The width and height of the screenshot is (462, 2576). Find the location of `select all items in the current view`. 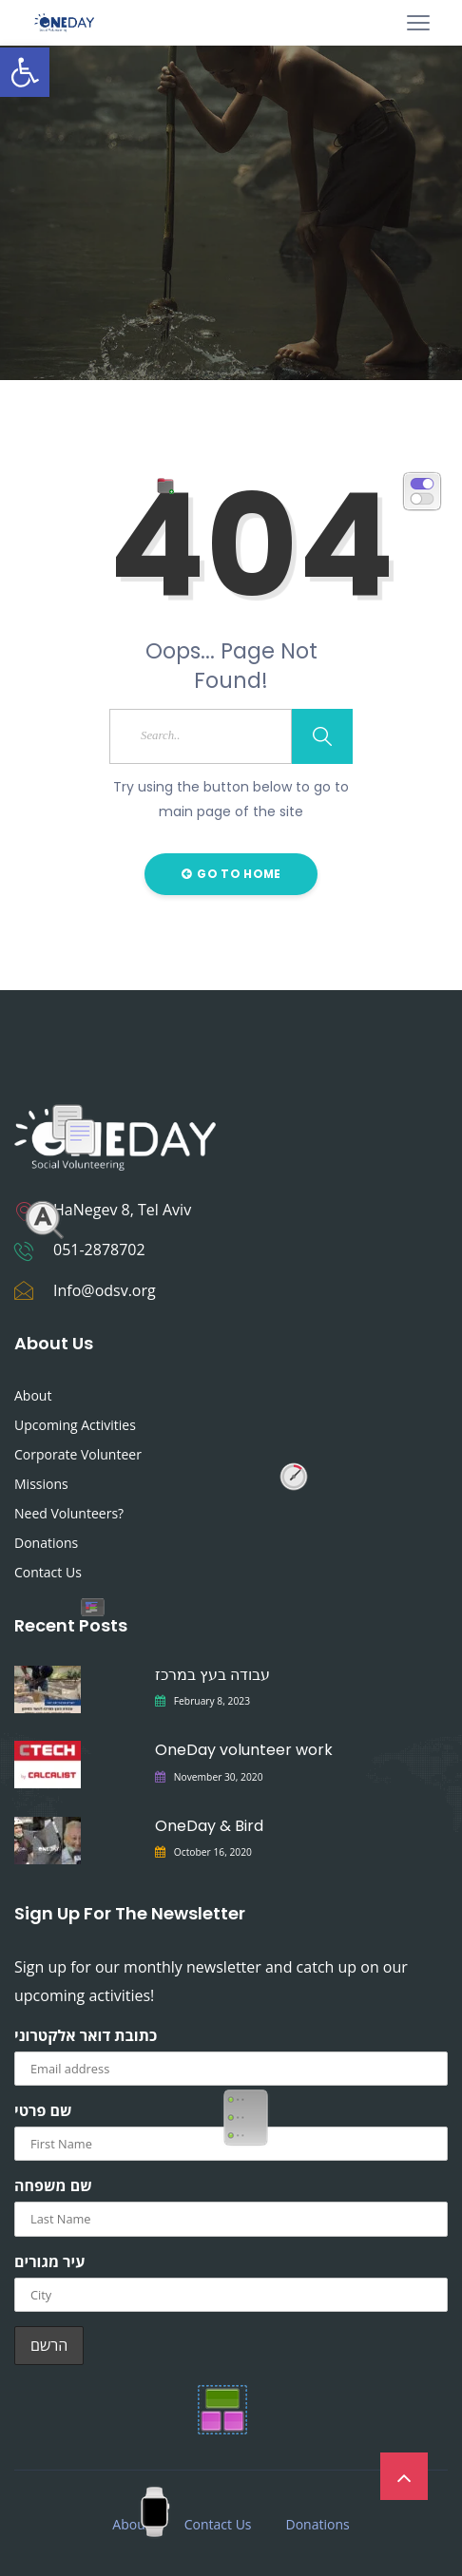

select all items in the current view is located at coordinates (222, 2410).